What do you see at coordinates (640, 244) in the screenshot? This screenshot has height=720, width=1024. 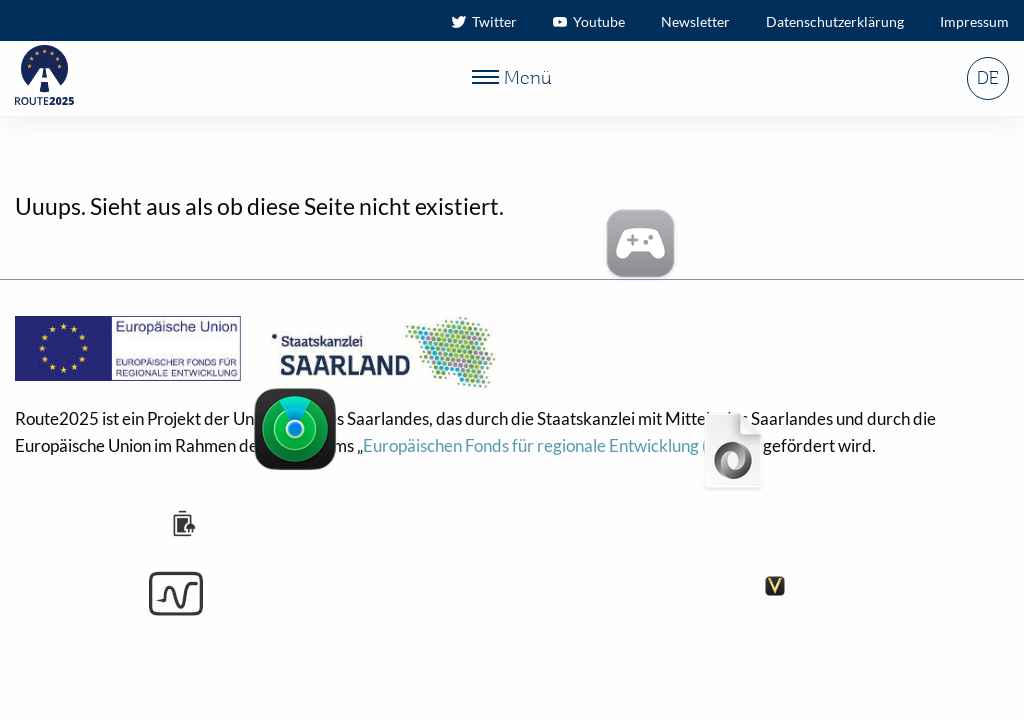 I see `access games settings or preferences` at bounding box center [640, 244].